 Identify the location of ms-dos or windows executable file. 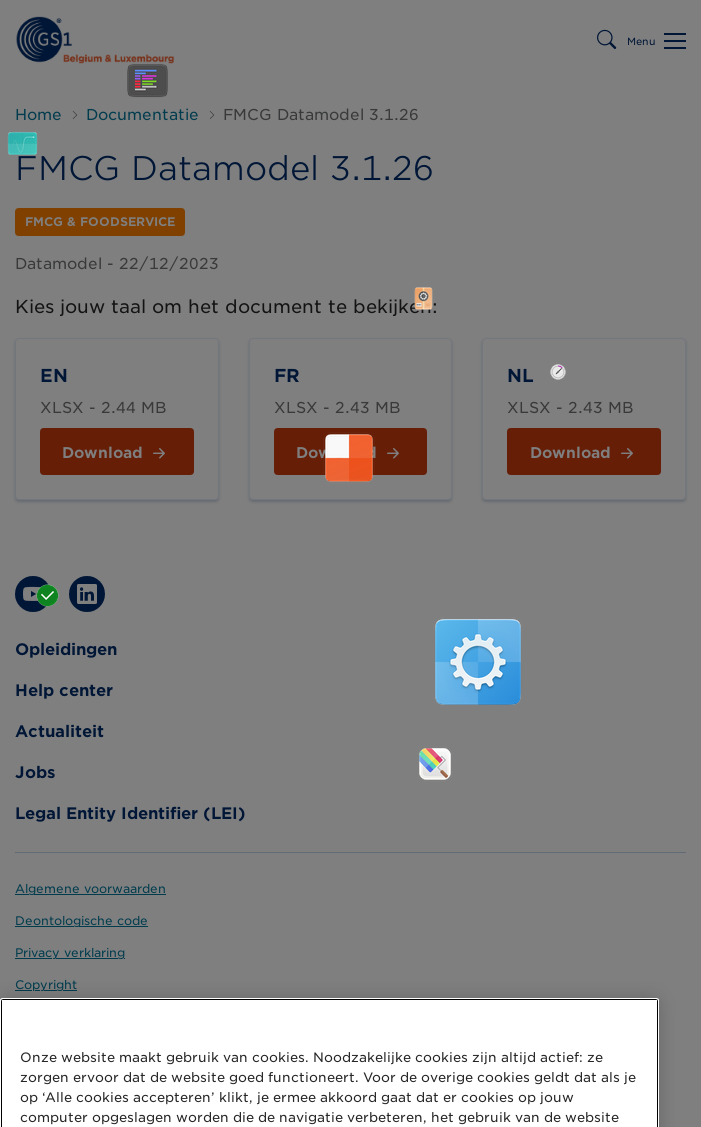
(478, 662).